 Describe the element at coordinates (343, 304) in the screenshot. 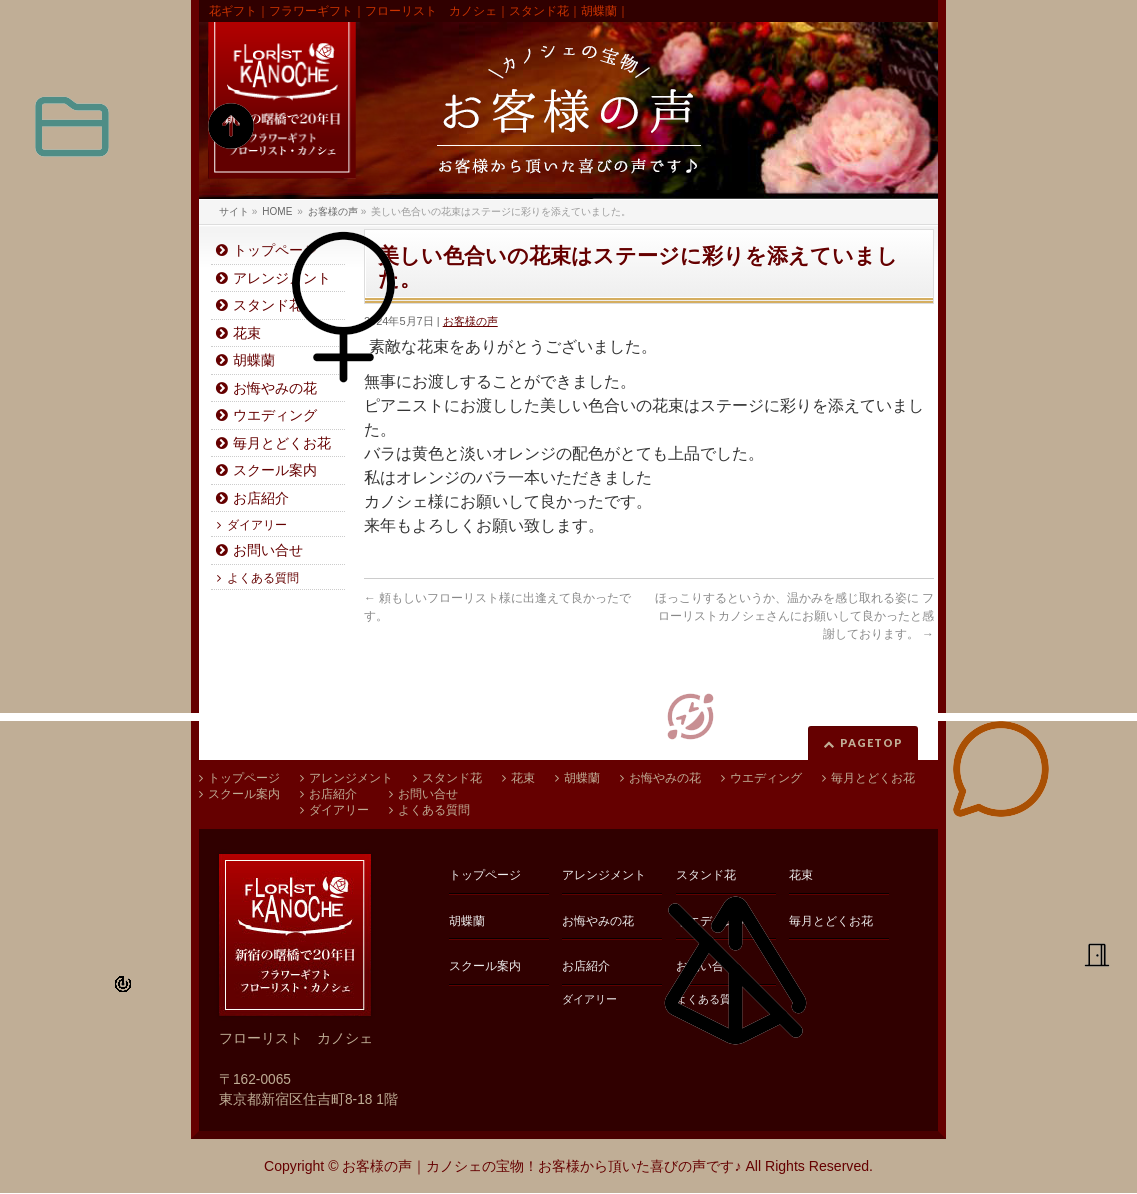

I see `indicates female gender option` at that location.